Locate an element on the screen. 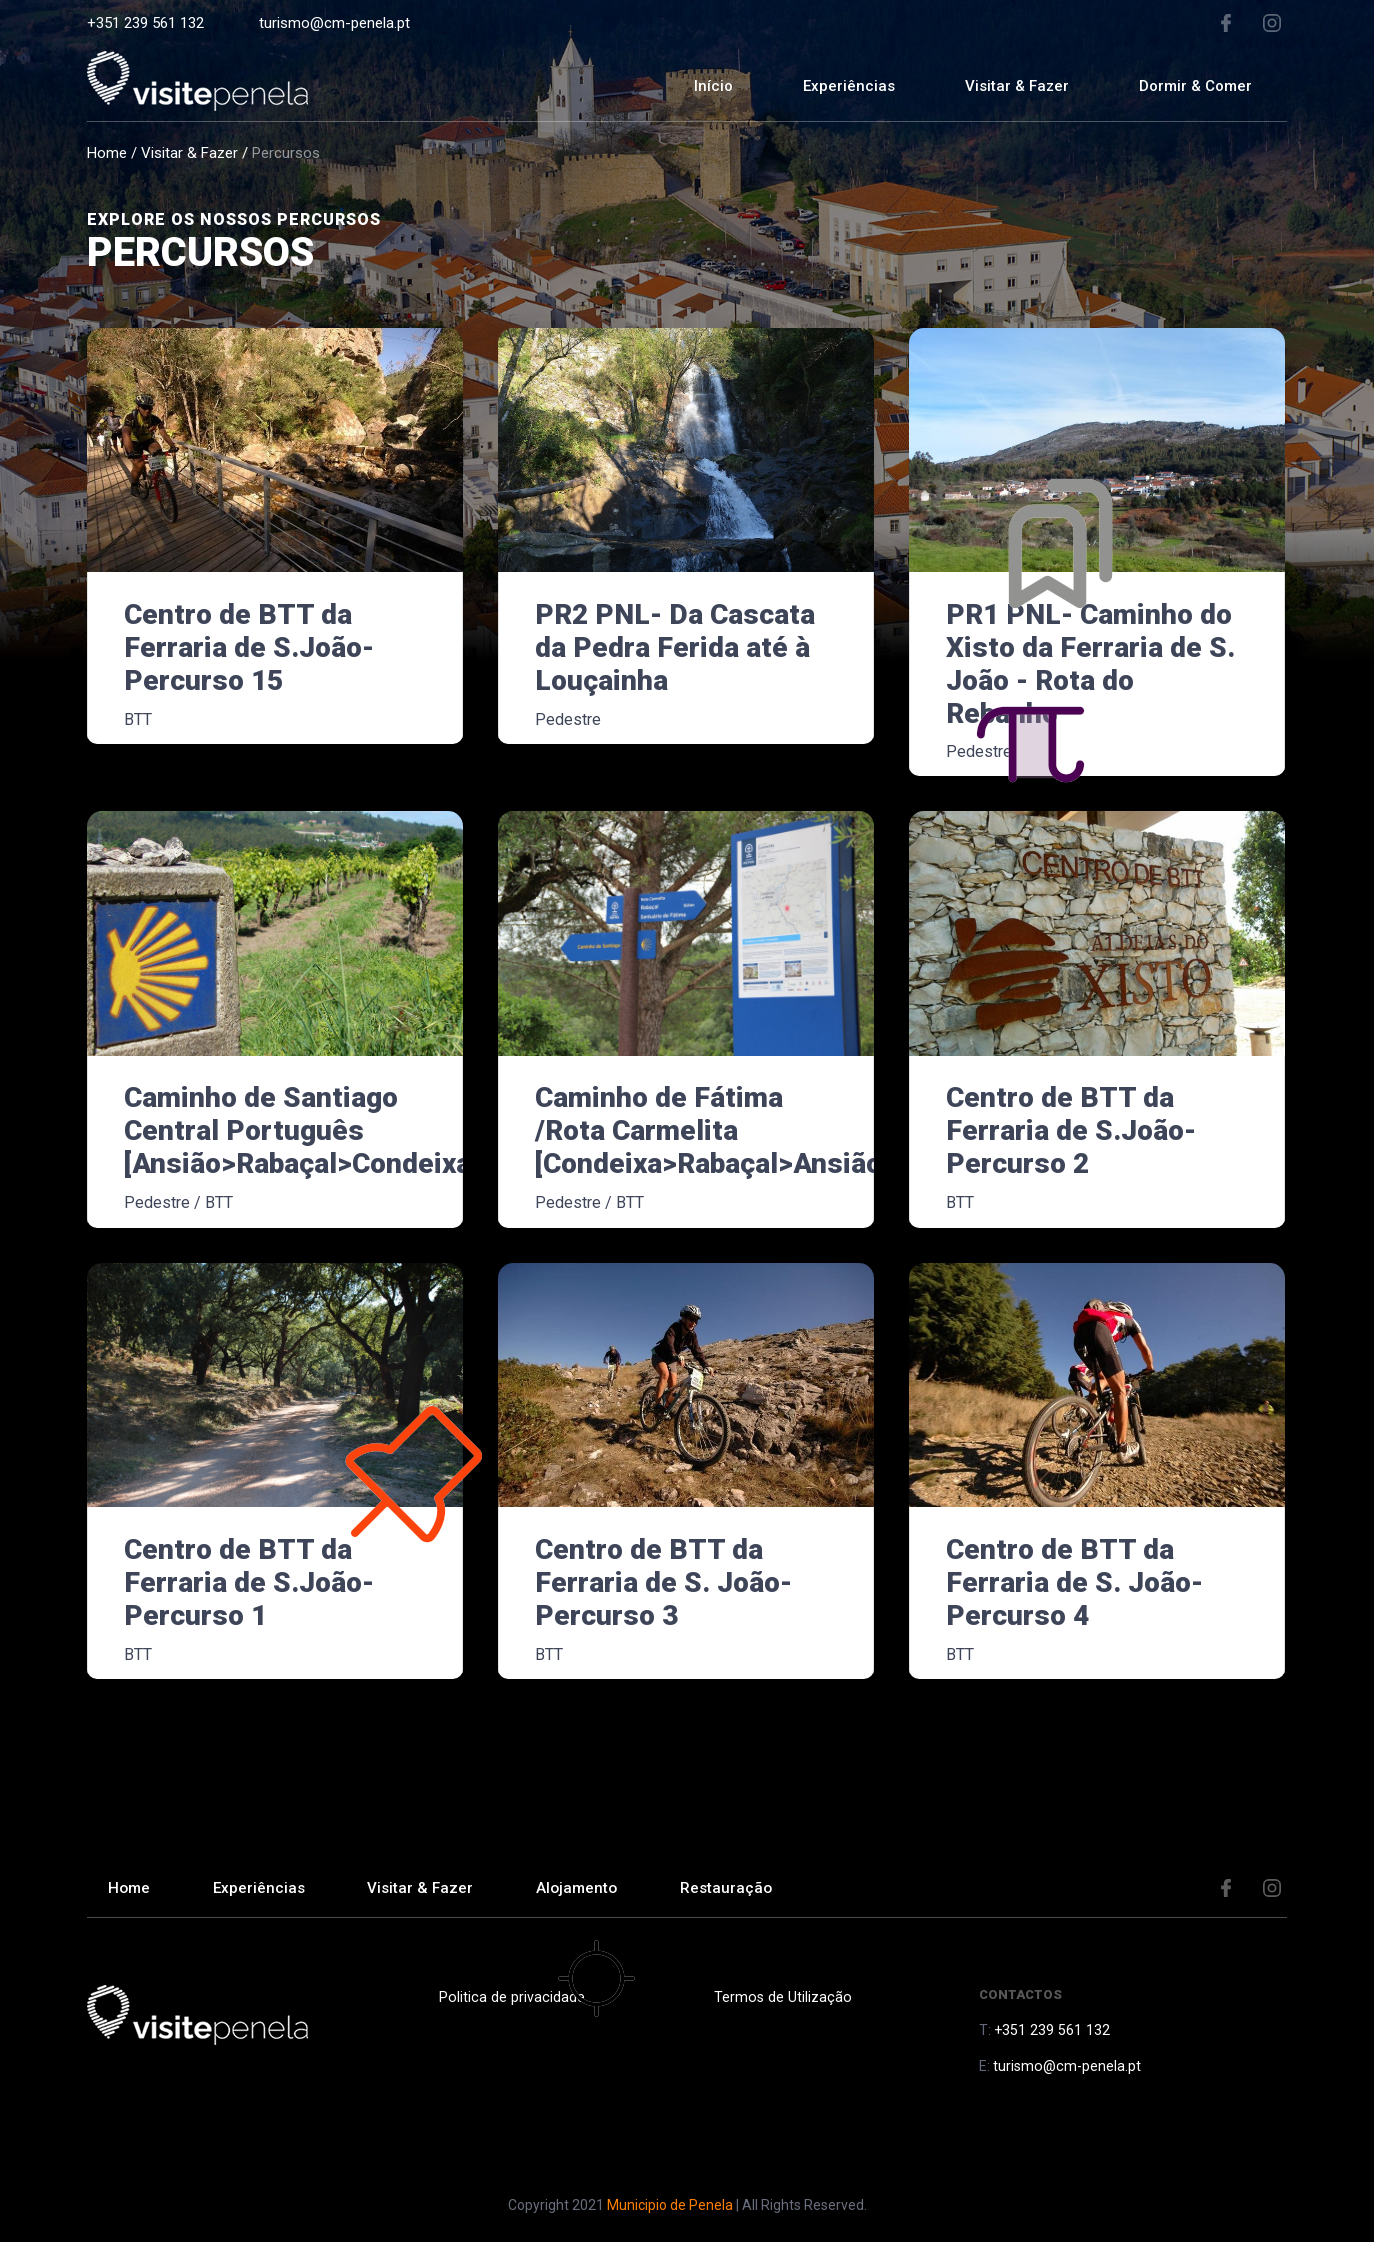 The width and height of the screenshot is (1374, 2242). view all saved bookmarks is located at coordinates (1060, 543).